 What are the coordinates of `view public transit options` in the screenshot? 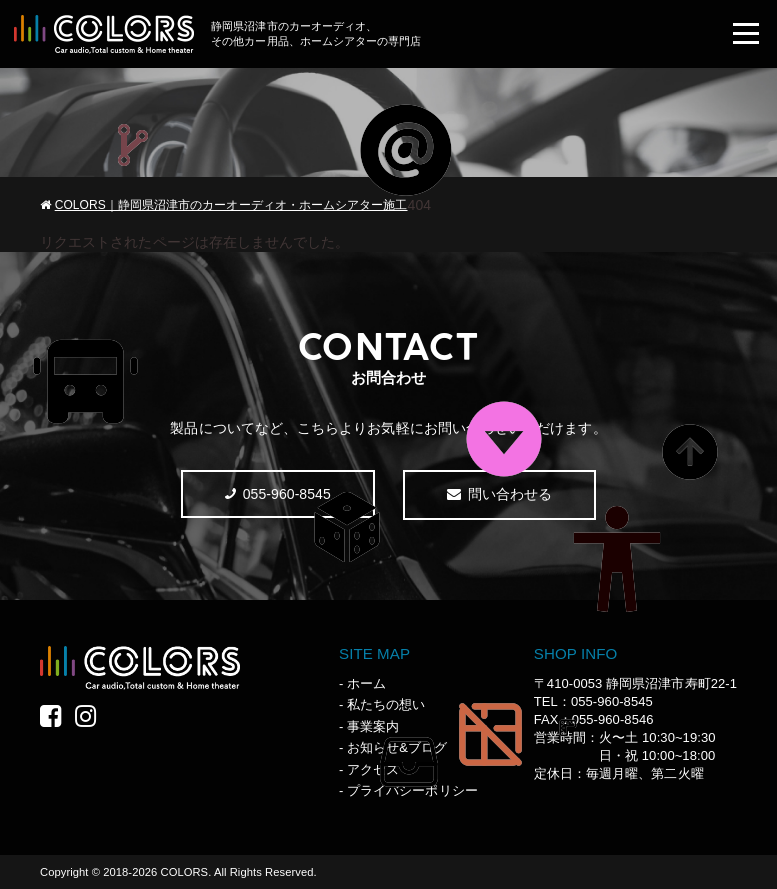 It's located at (85, 381).